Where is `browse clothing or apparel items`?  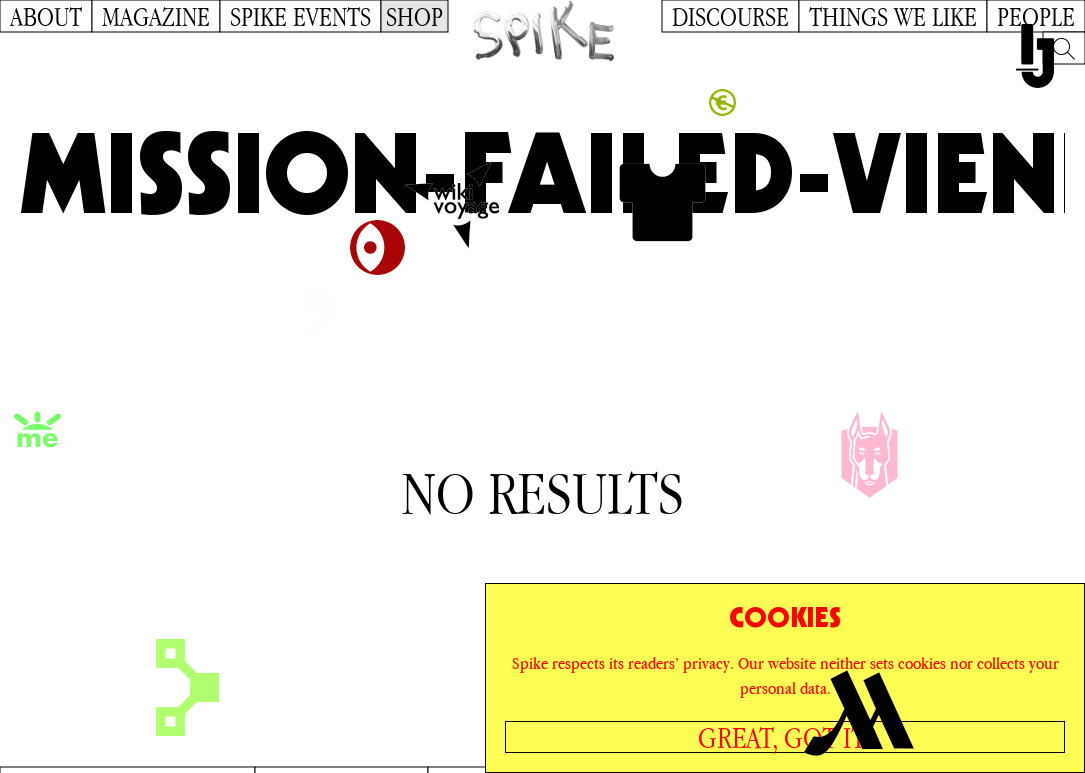 browse clothing or apparel items is located at coordinates (662, 202).